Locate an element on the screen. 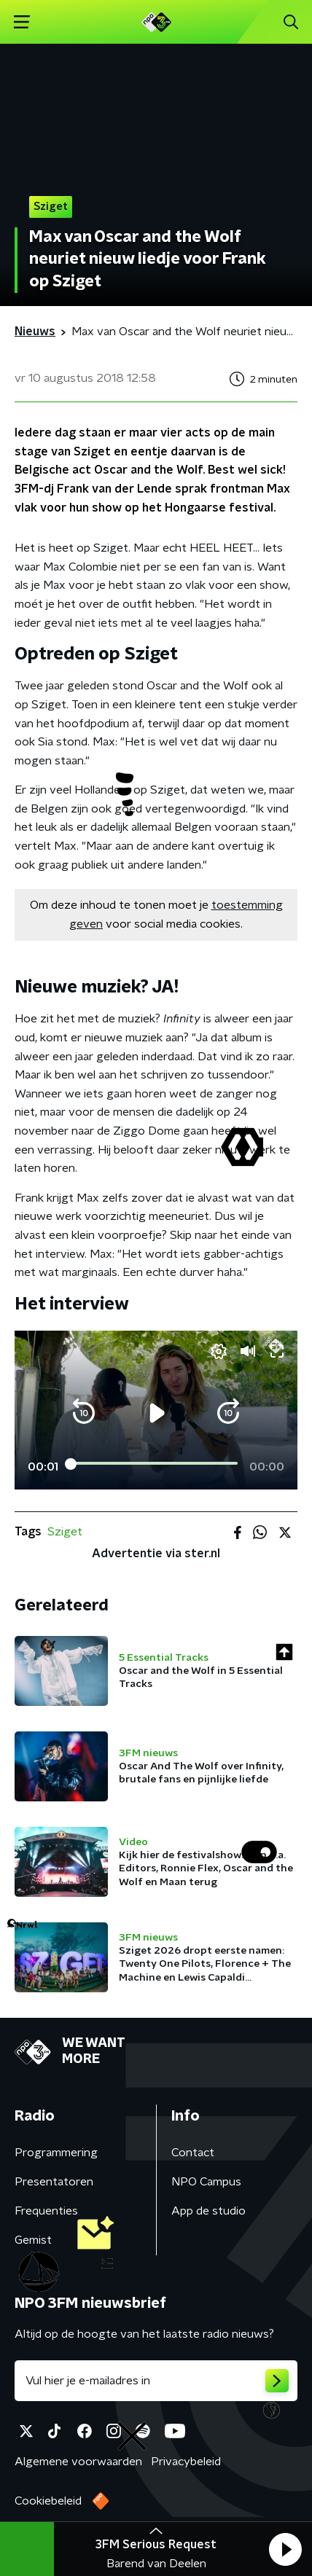 This screenshot has width=312, height=2576. access AI-powered email features is located at coordinates (94, 2234).